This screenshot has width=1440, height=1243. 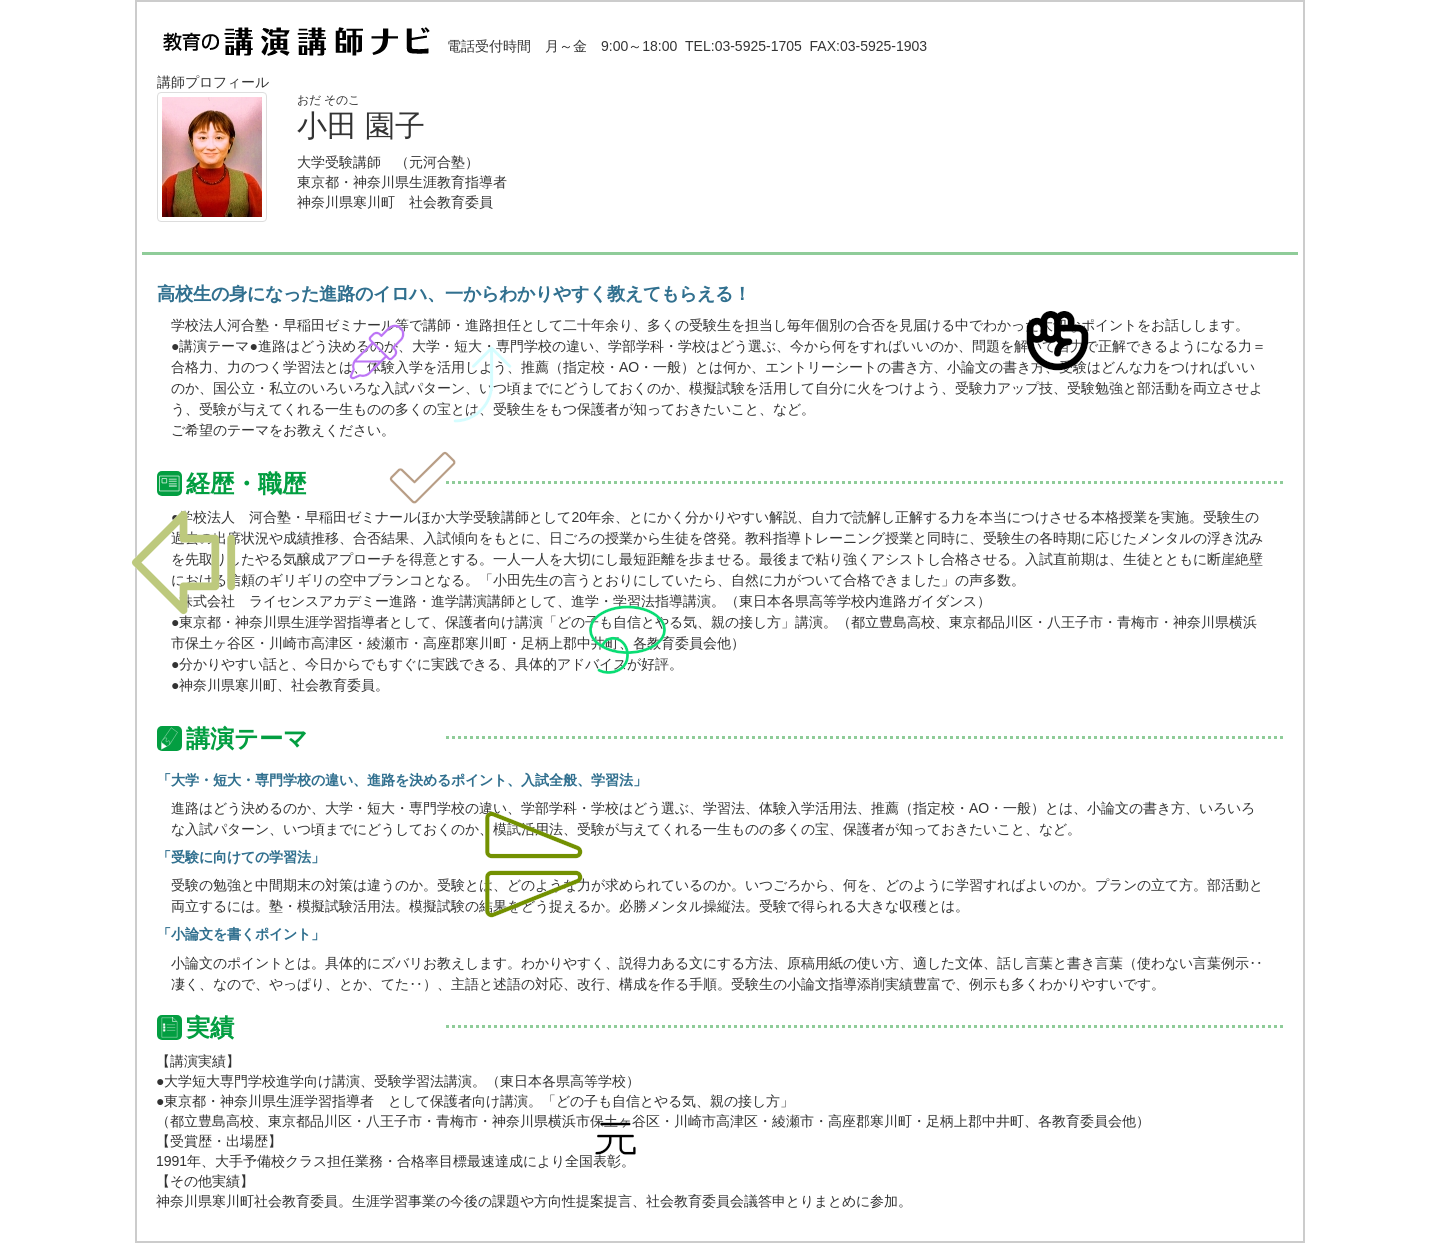 I want to click on go back and up in navigation, so click(x=482, y=384).